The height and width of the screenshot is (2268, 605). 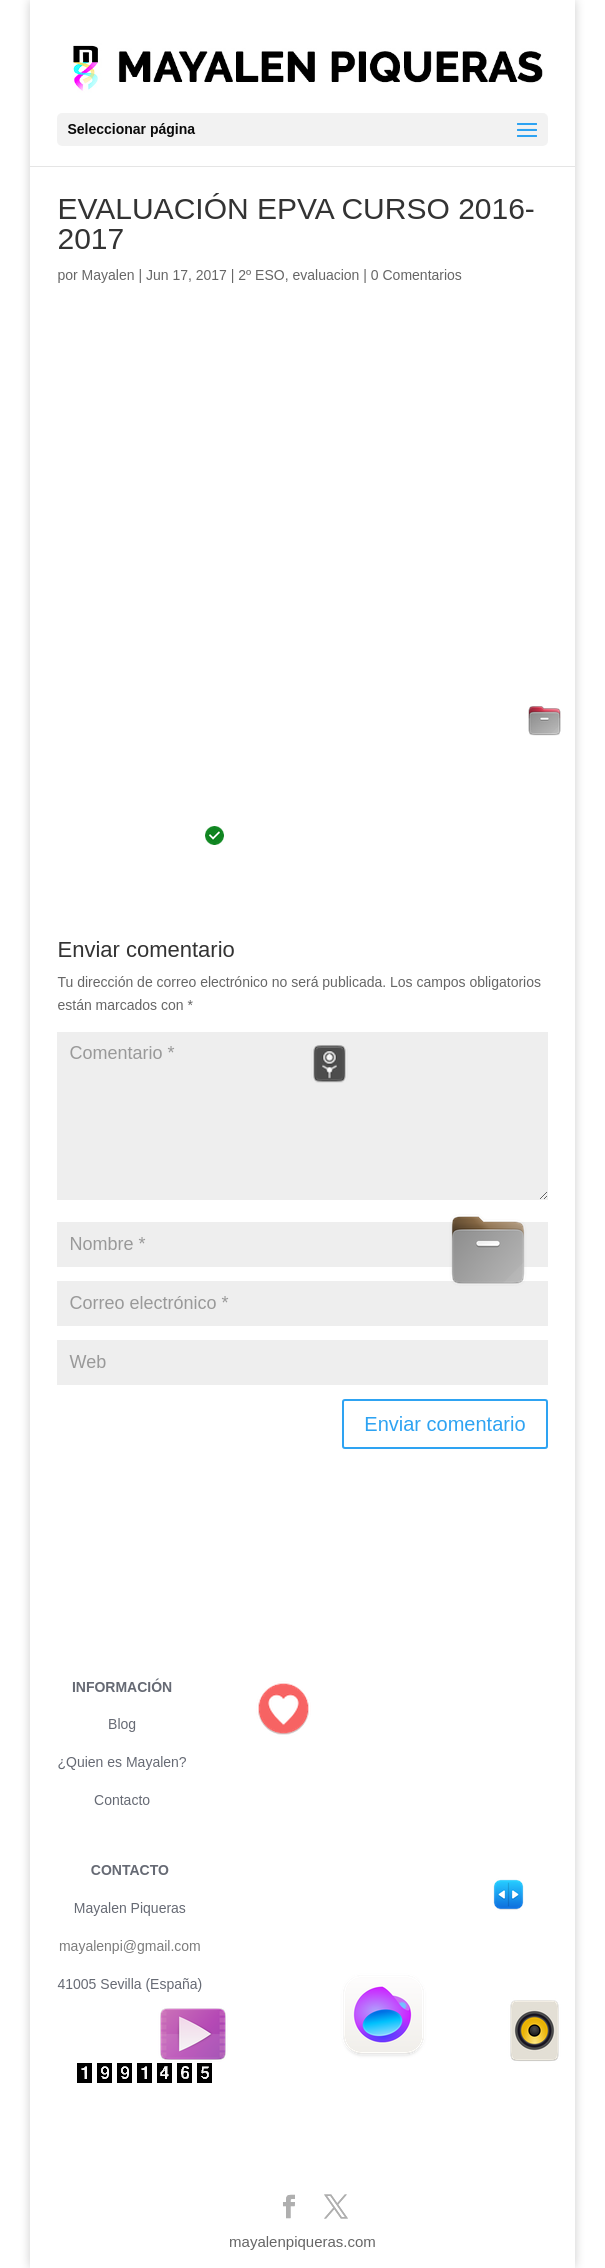 What do you see at coordinates (488, 1250) in the screenshot?
I see `open the file manager app` at bounding box center [488, 1250].